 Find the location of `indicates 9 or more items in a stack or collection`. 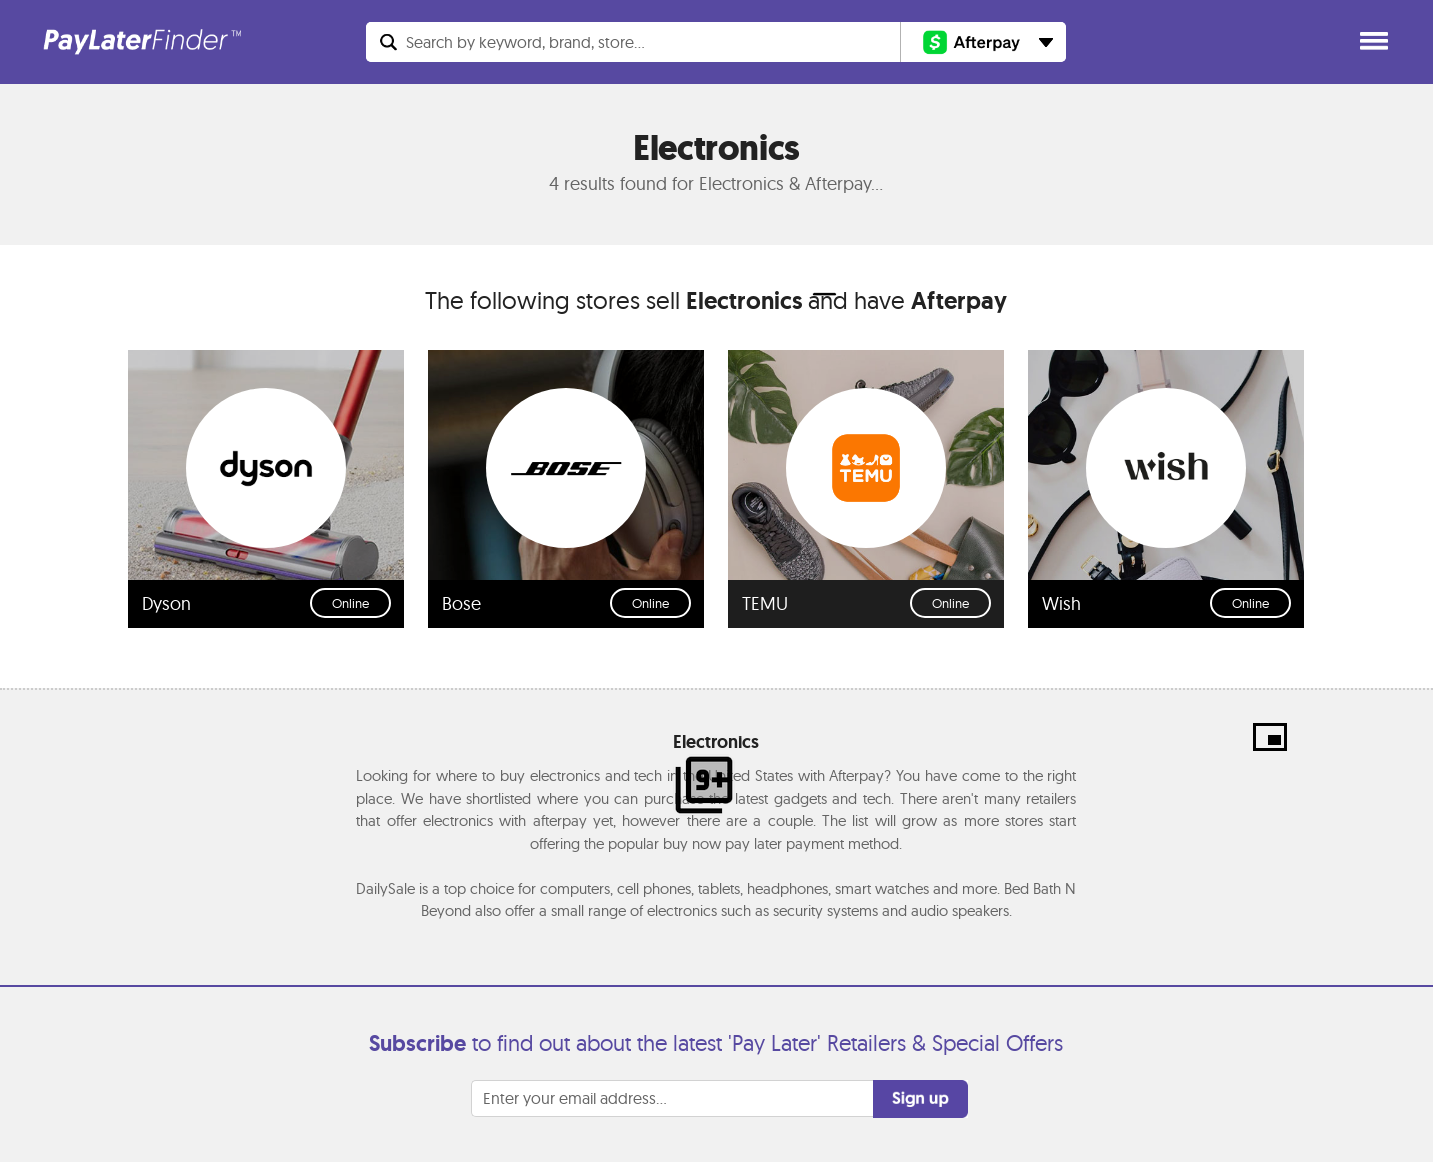

indicates 9 or more items in a stack or collection is located at coordinates (704, 785).